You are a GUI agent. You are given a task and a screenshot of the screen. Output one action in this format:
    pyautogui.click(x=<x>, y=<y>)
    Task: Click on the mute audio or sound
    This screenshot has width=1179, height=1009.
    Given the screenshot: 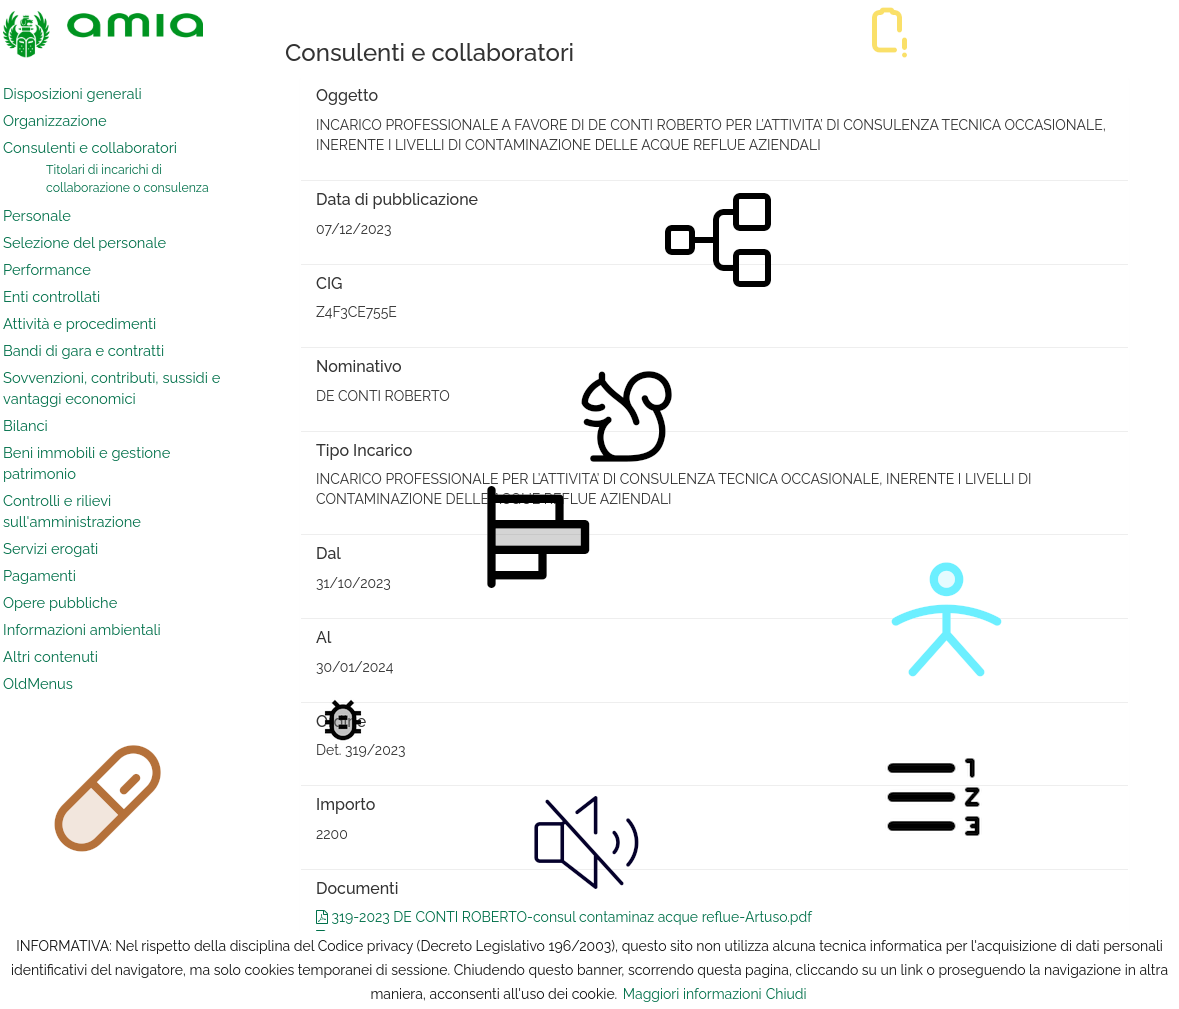 What is the action you would take?
    pyautogui.click(x=584, y=842)
    